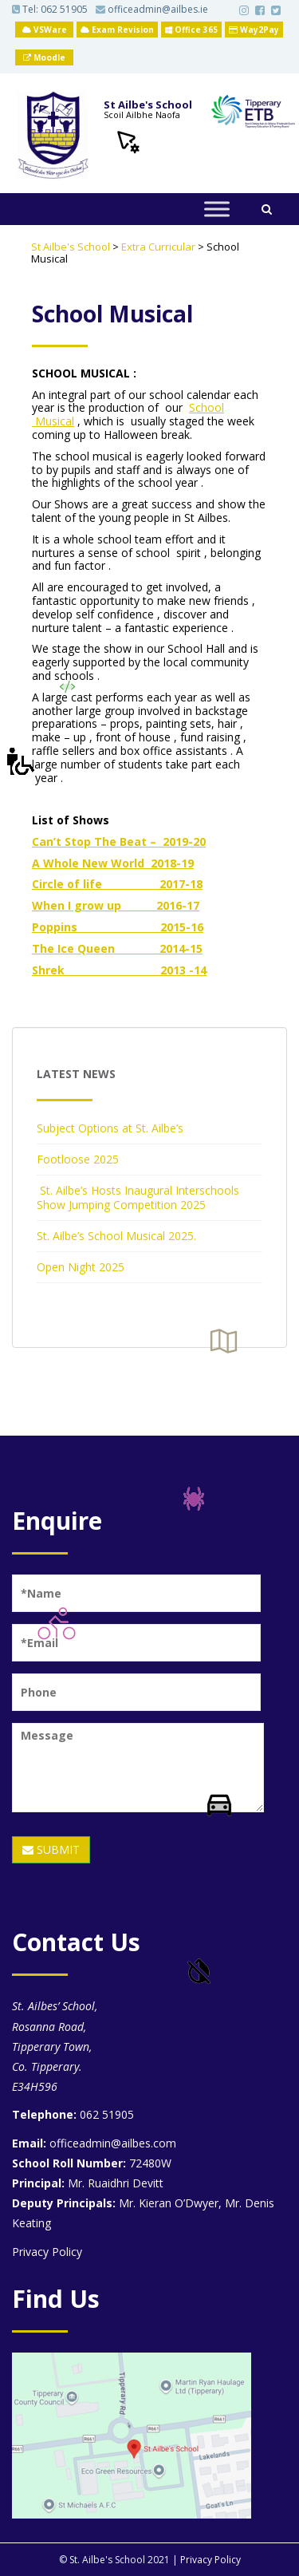  Describe the element at coordinates (194, 1499) in the screenshot. I see `indicates bug or error in the system` at that location.